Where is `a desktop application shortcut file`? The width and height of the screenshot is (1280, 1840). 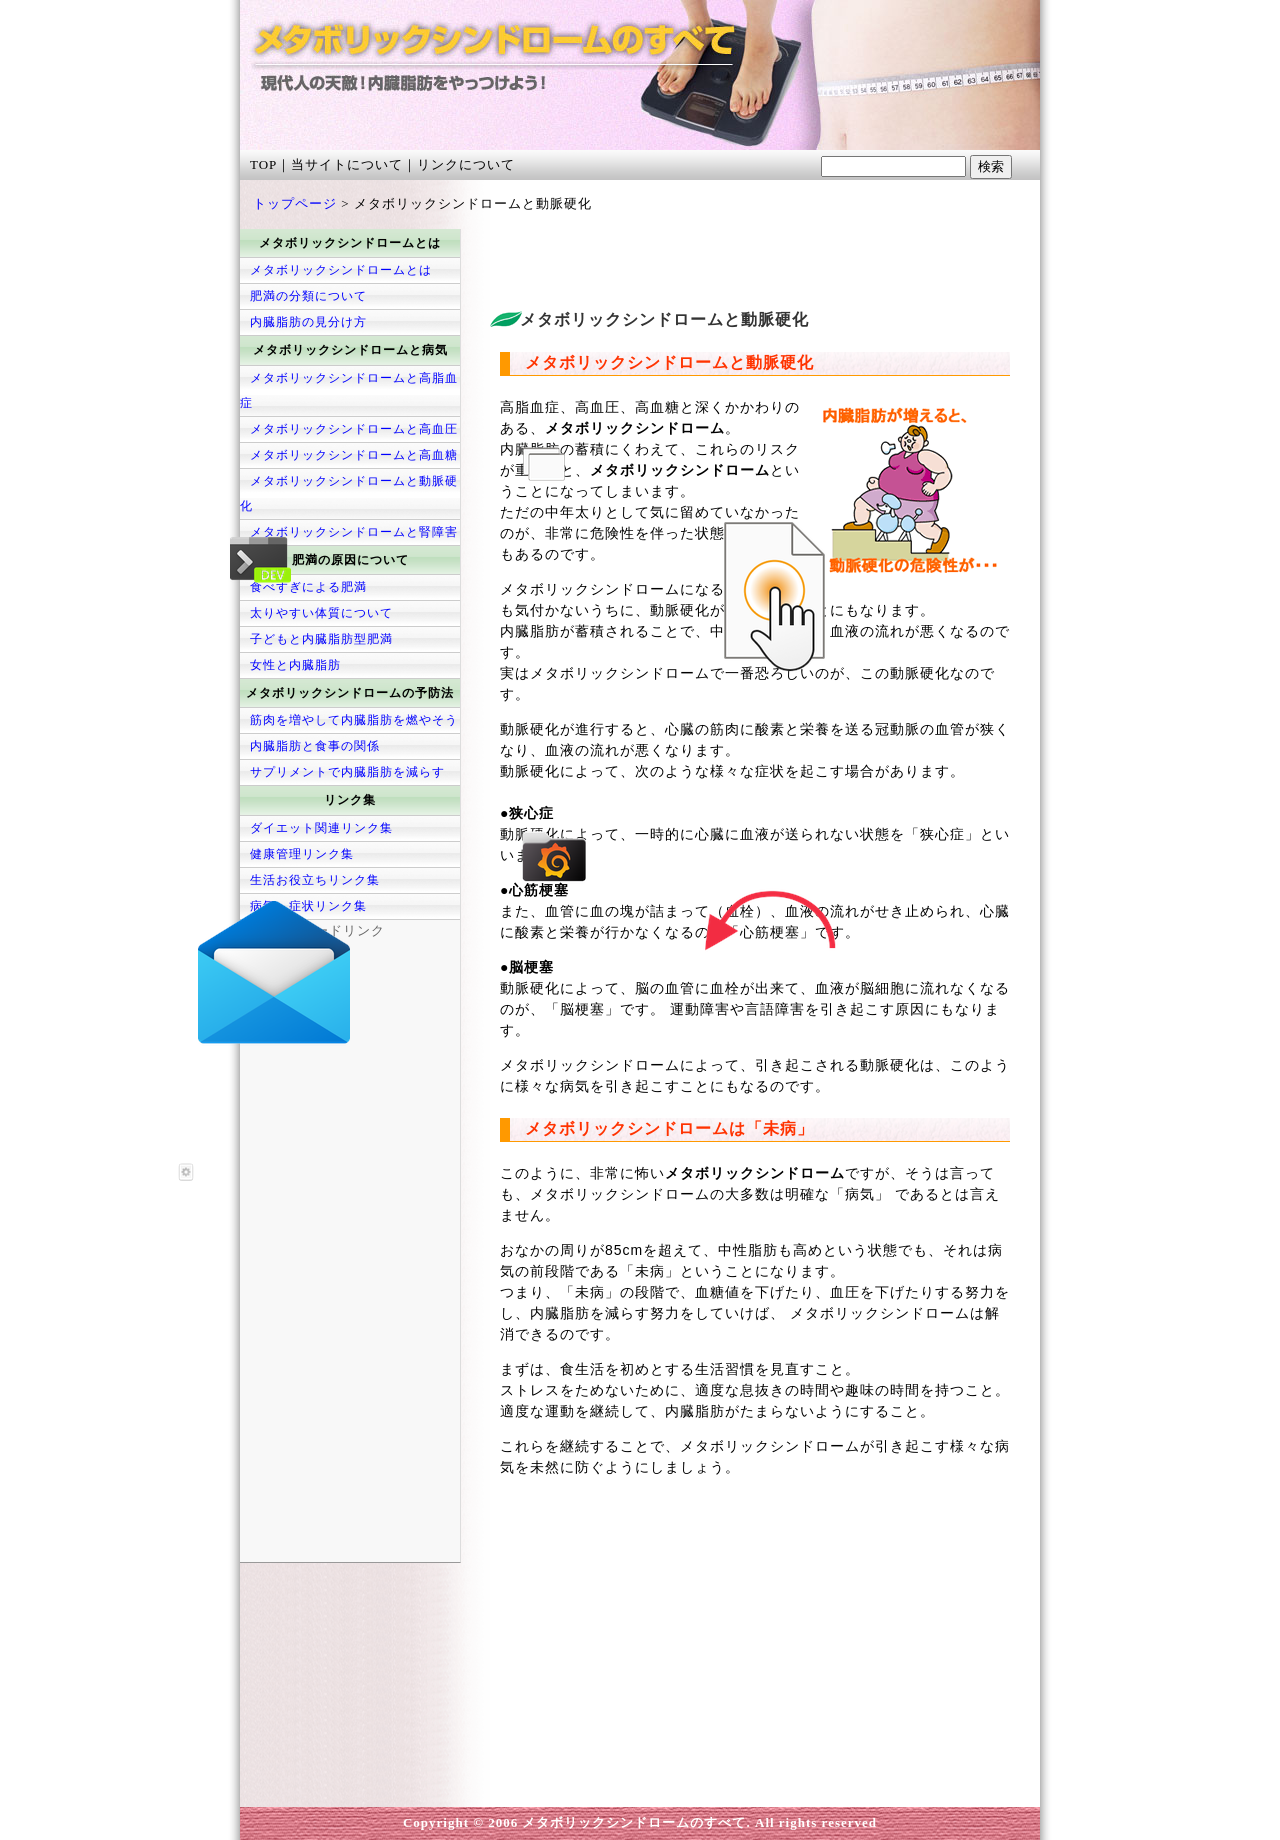
a desktop application shortcut file is located at coordinates (186, 1172).